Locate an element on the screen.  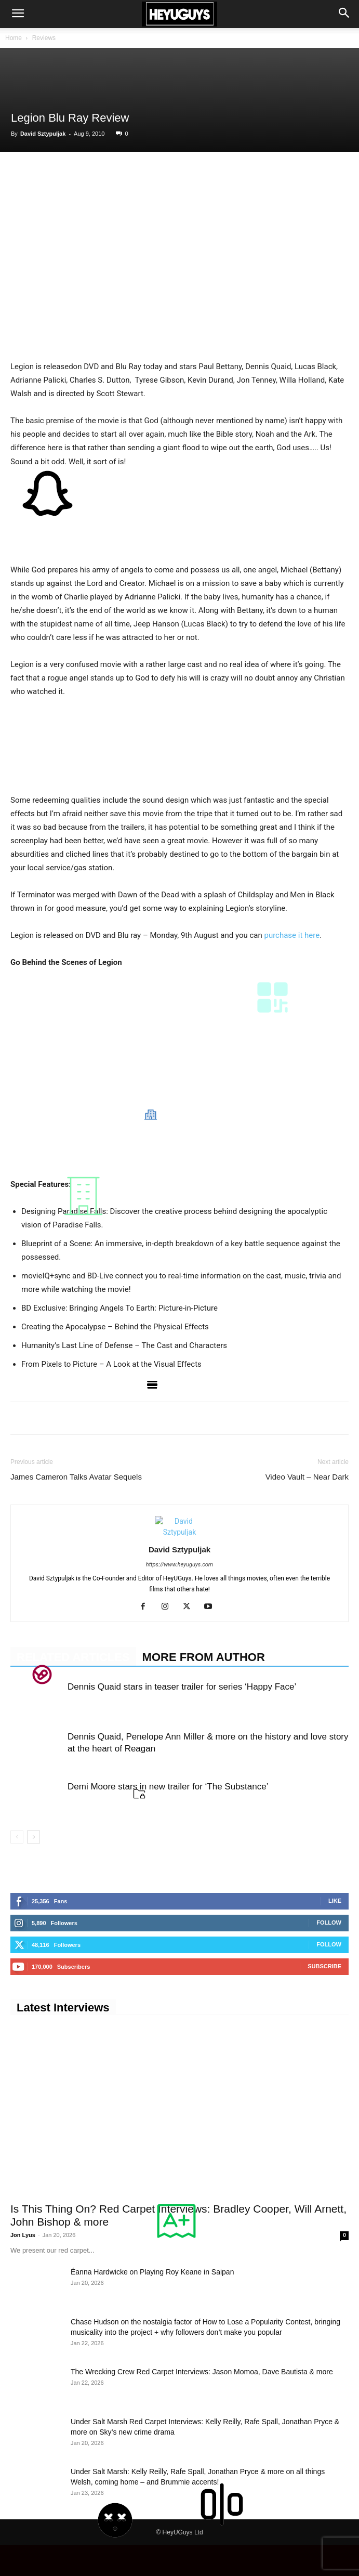
center align elements horizontally is located at coordinates (222, 2504).